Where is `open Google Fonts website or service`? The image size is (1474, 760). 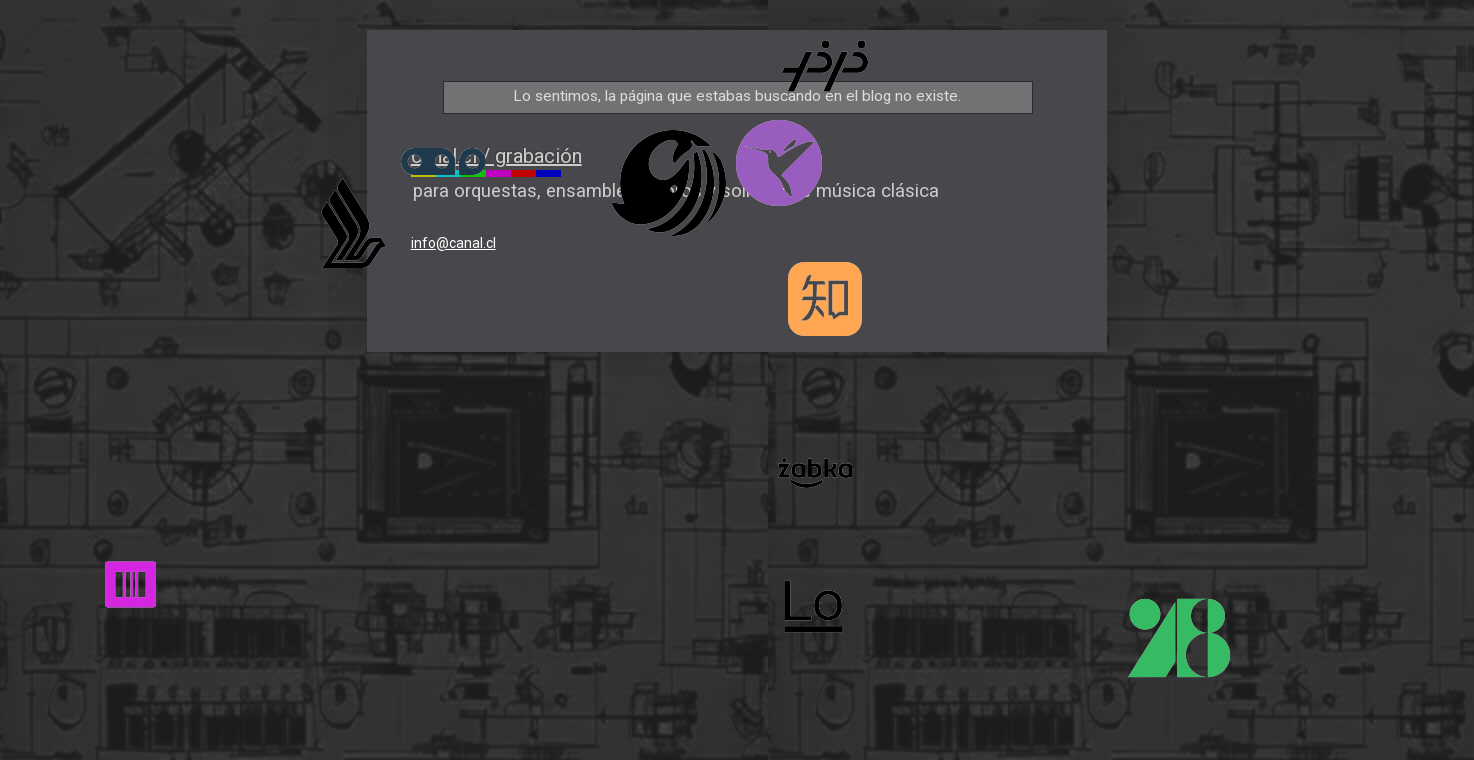
open Google Fonts website or service is located at coordinates (1179, 638).